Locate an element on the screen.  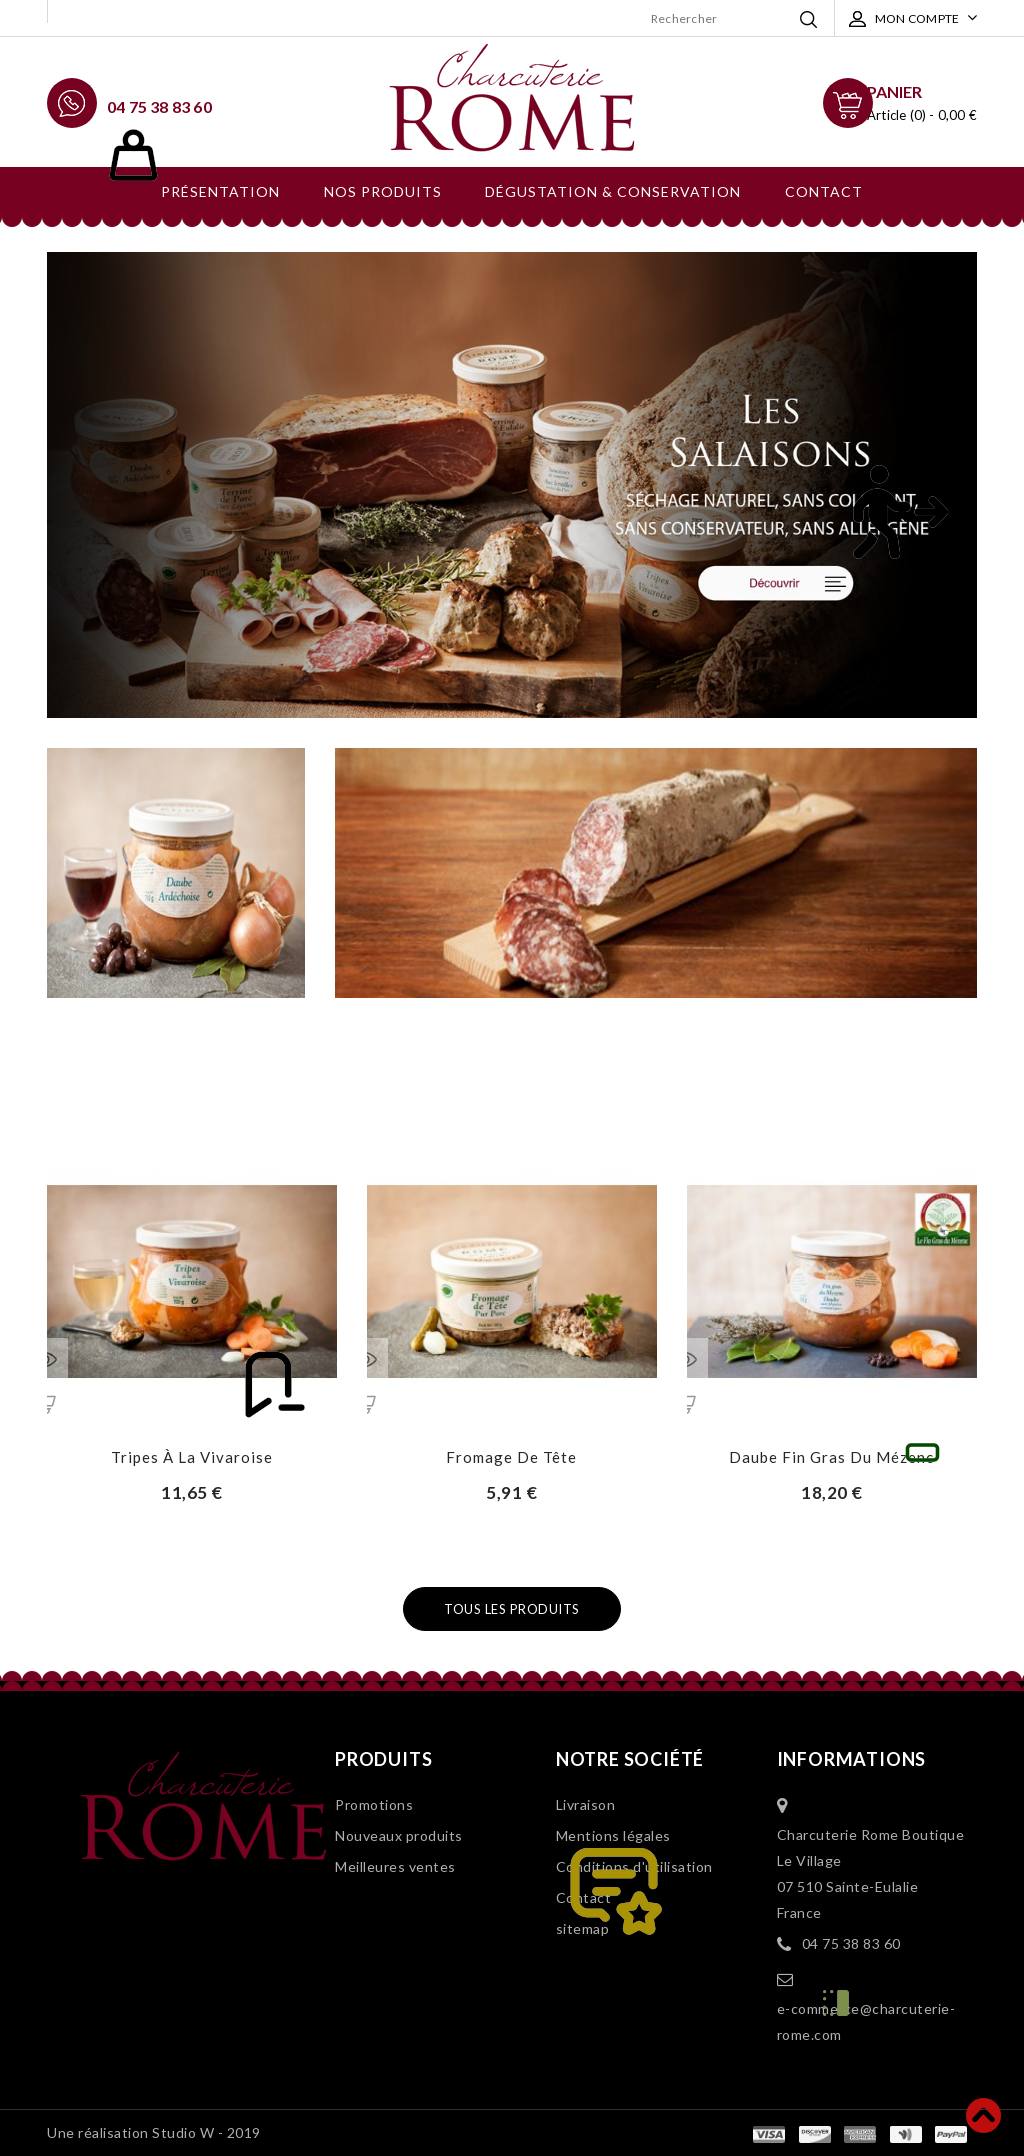
view starred or favorite messages is located at coordinates (614, 1887).